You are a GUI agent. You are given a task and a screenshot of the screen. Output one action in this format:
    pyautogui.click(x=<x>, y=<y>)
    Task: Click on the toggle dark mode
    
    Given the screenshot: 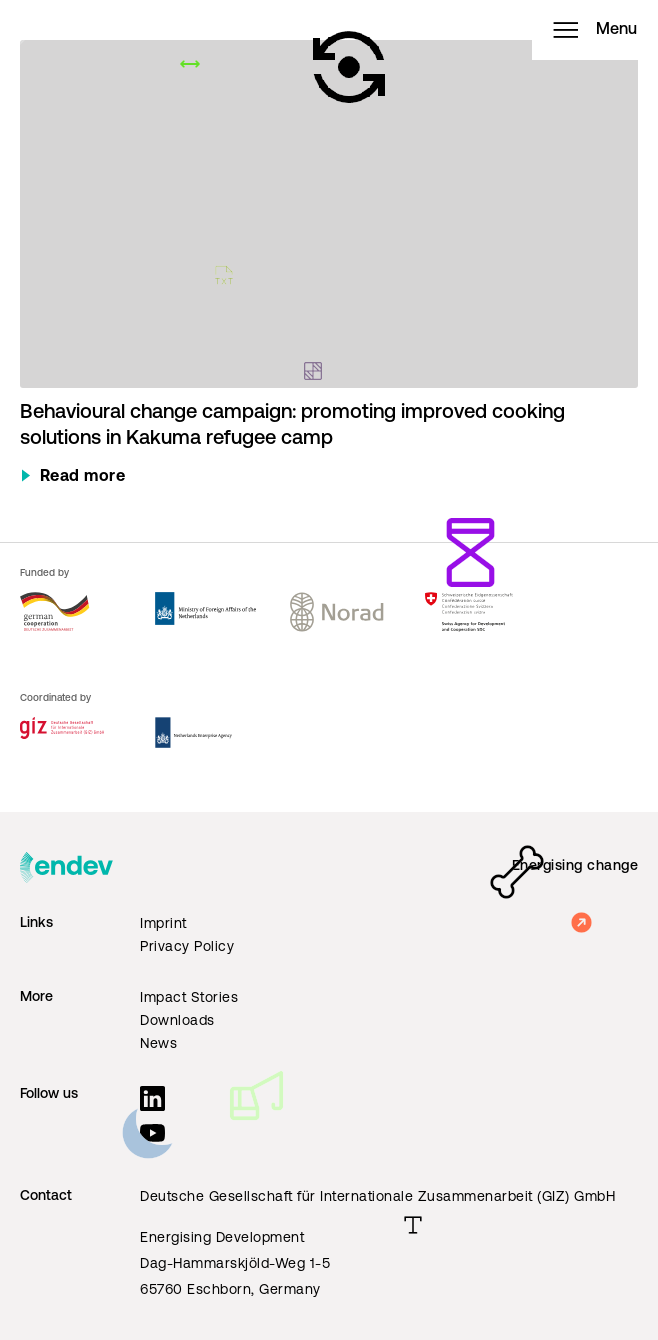 What is the action you would take?
    pyautogui.click(x=147, y=1133)
    